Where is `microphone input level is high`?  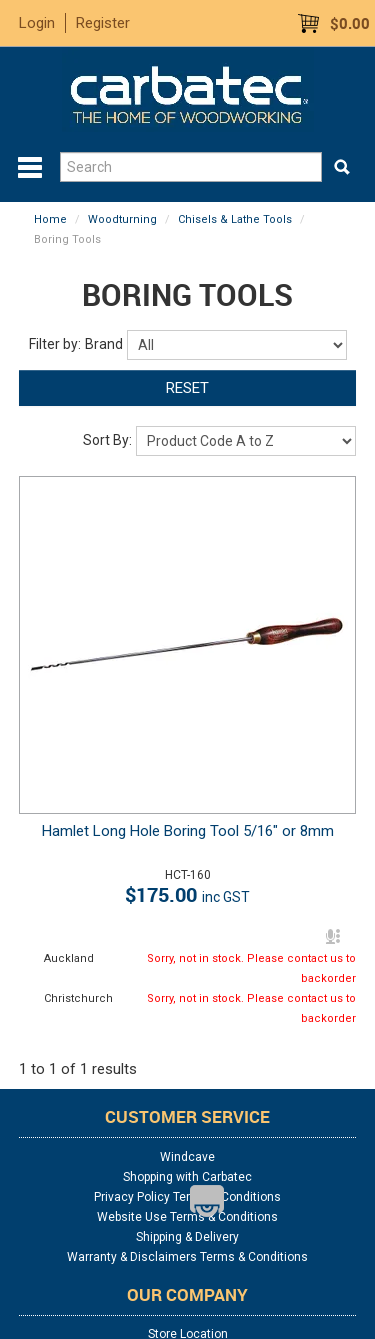
microphone input level is high is located at coordinates (333, 936).